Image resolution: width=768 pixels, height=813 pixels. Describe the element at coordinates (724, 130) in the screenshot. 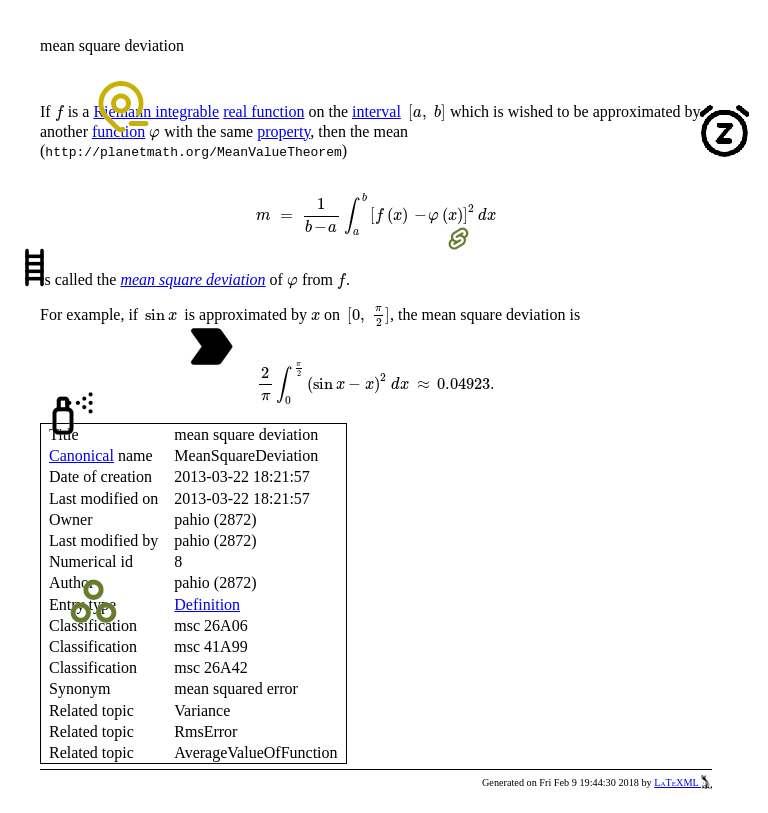

I see `snooze an alarm or reminder` at that location.